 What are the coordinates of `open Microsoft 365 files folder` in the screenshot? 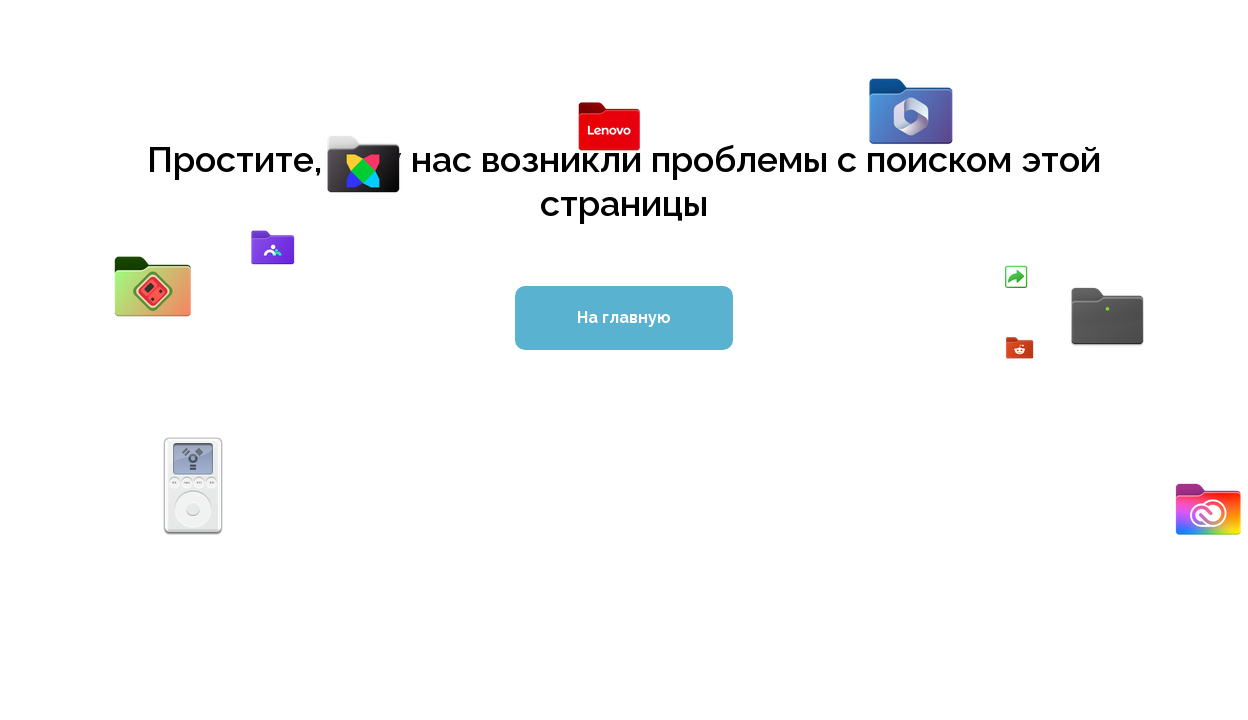 It's located at (910, 113).